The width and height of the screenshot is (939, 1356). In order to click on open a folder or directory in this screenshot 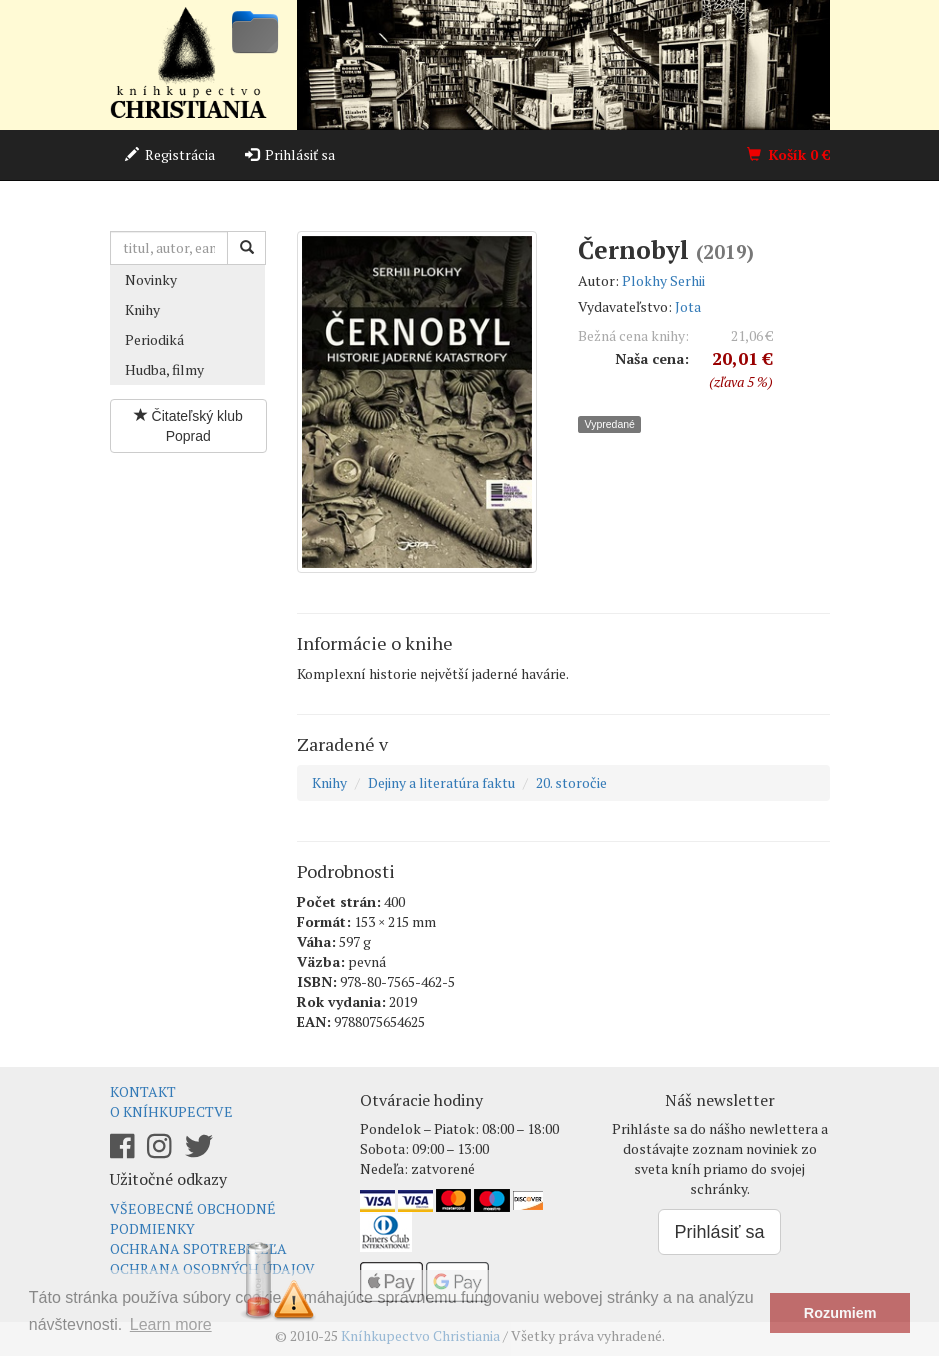, I will do `click(255, 32)`.